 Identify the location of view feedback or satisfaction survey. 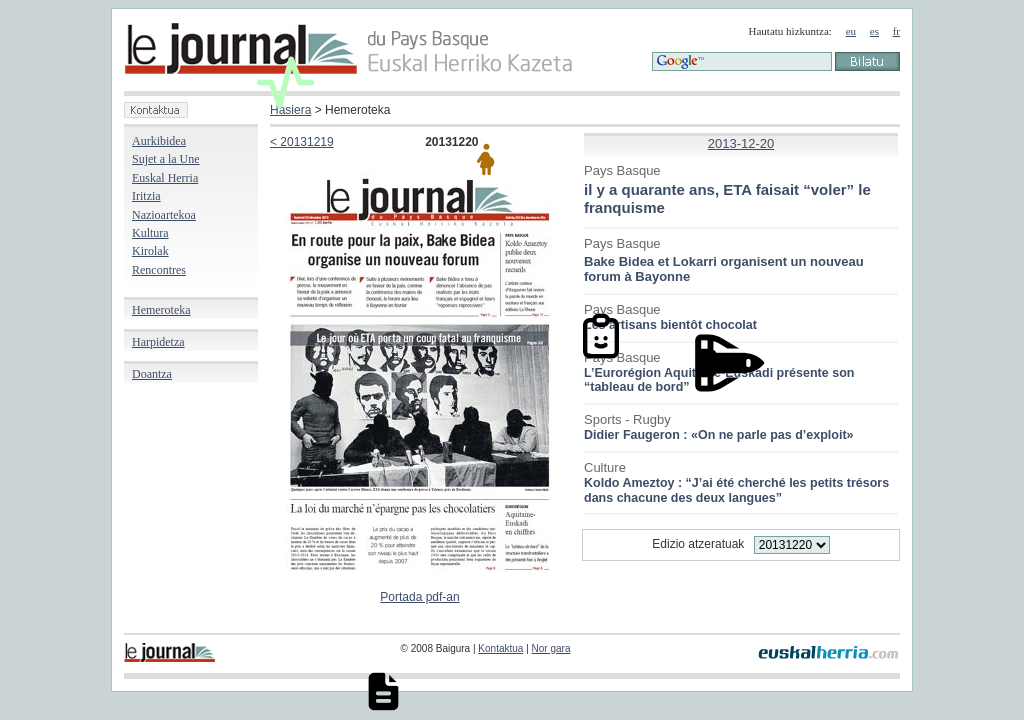
(601, 336).